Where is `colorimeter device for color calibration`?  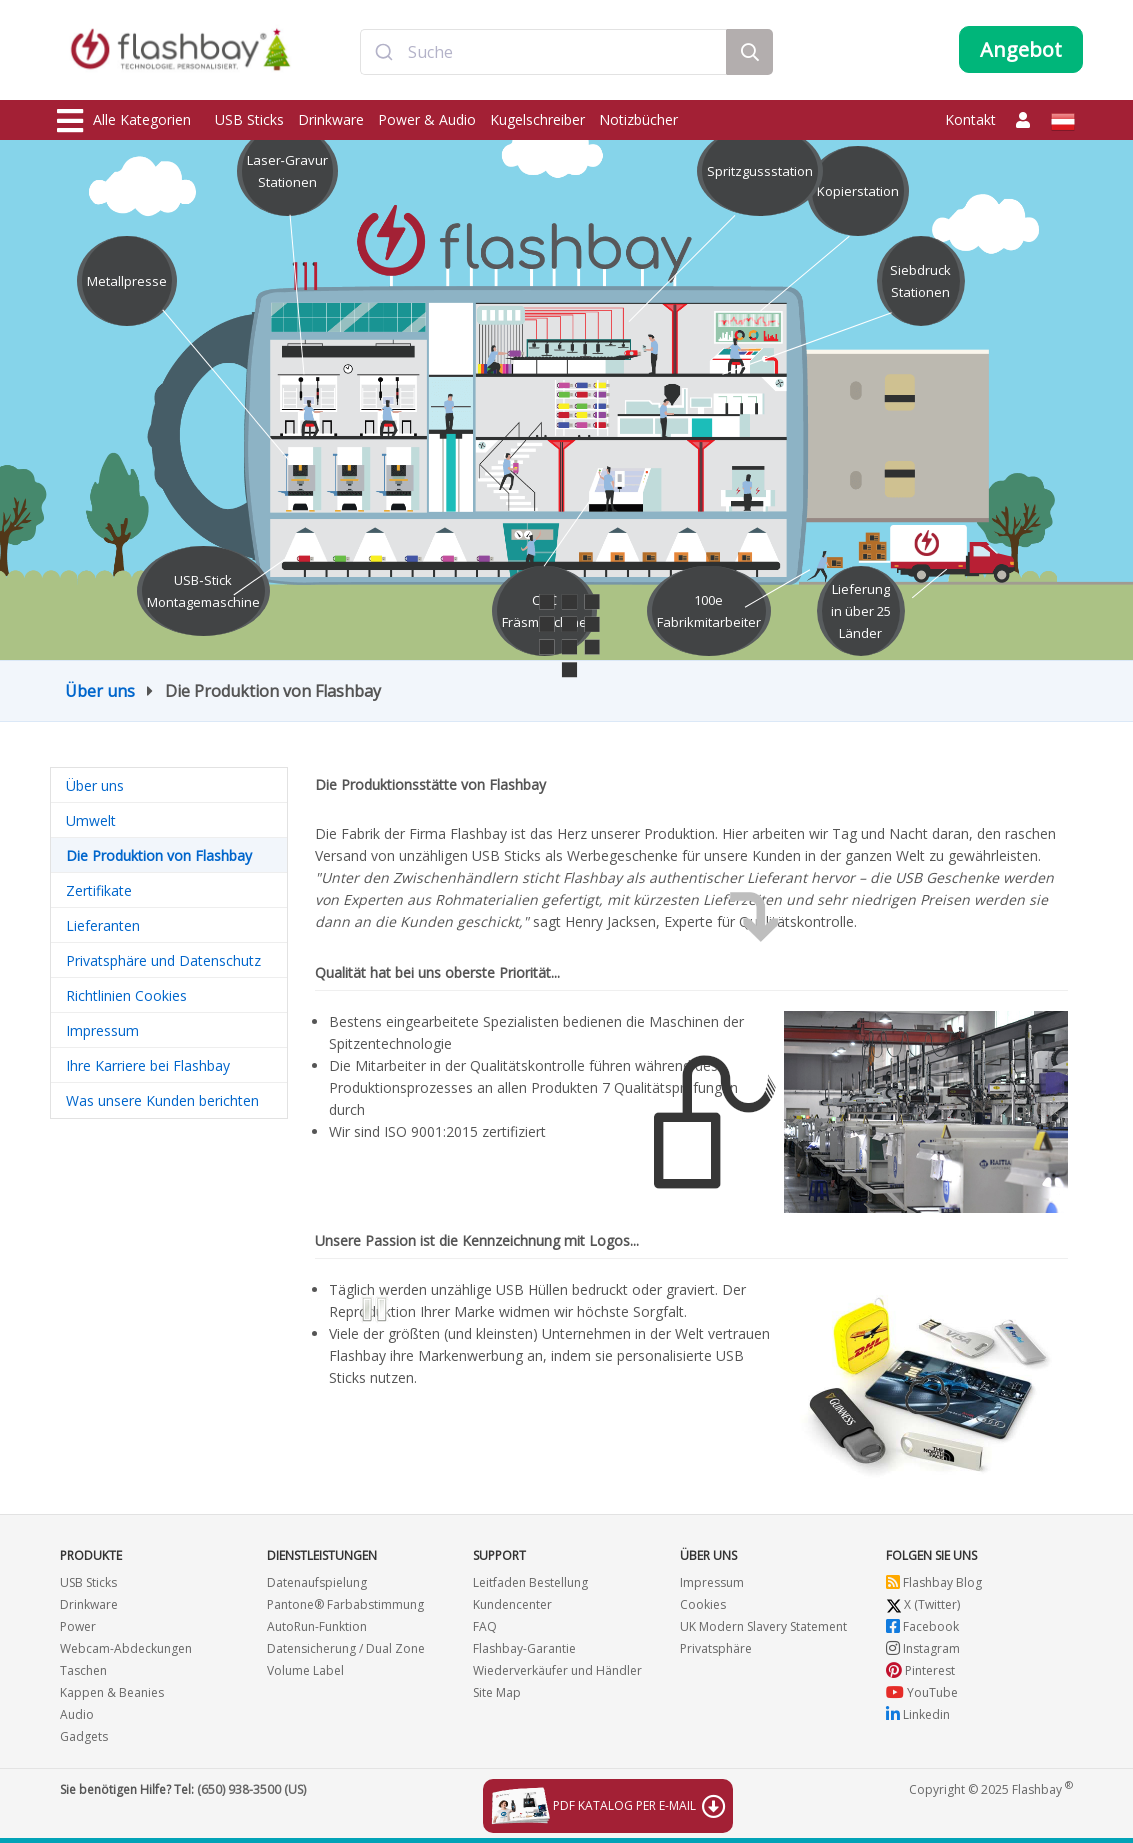
colorimeter device for color calibration is located at coordinates (711, 1122).